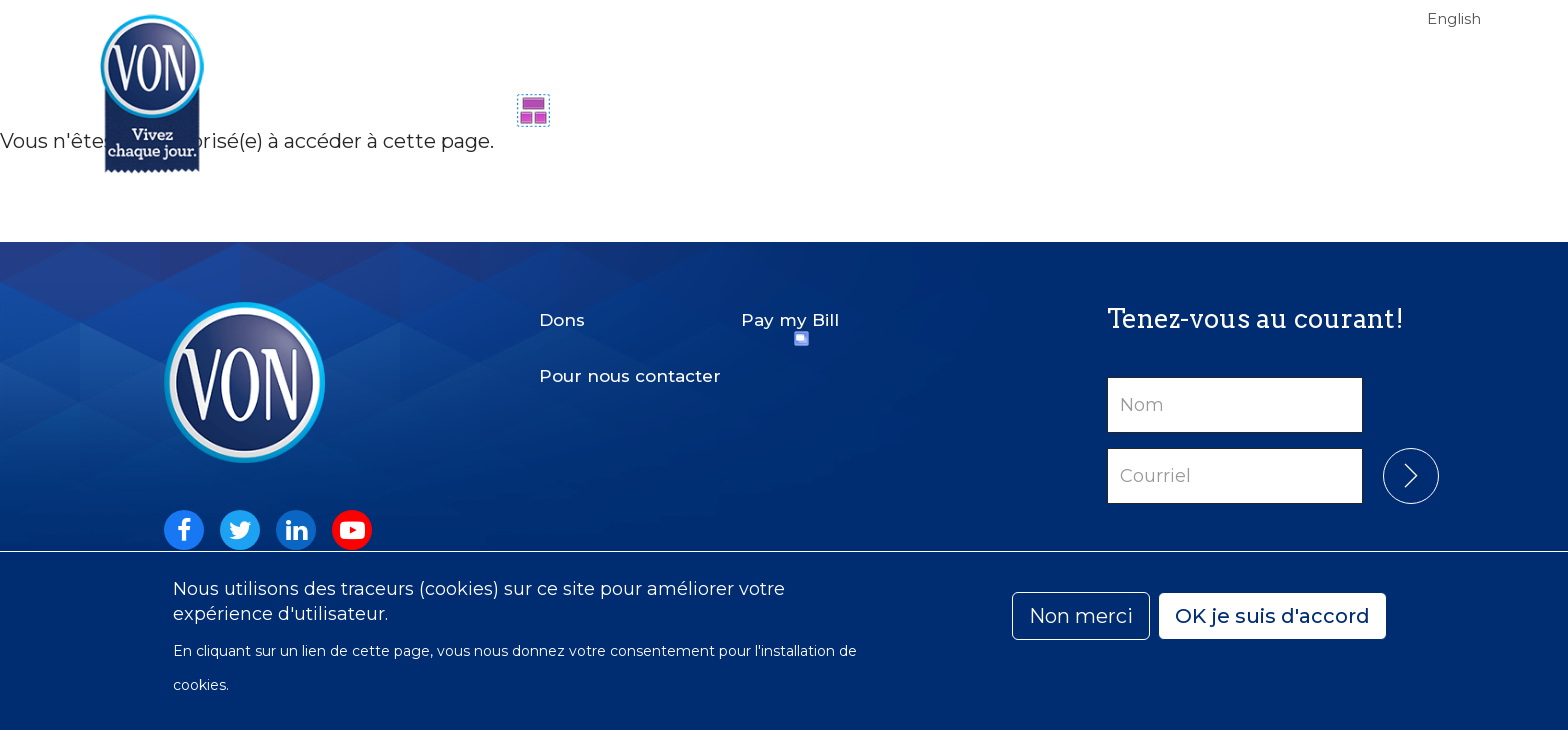 Image resolution: width=1568 pixels, height=730 pixels. I want to click on manage startup applications and session settings, so click(801, 338).